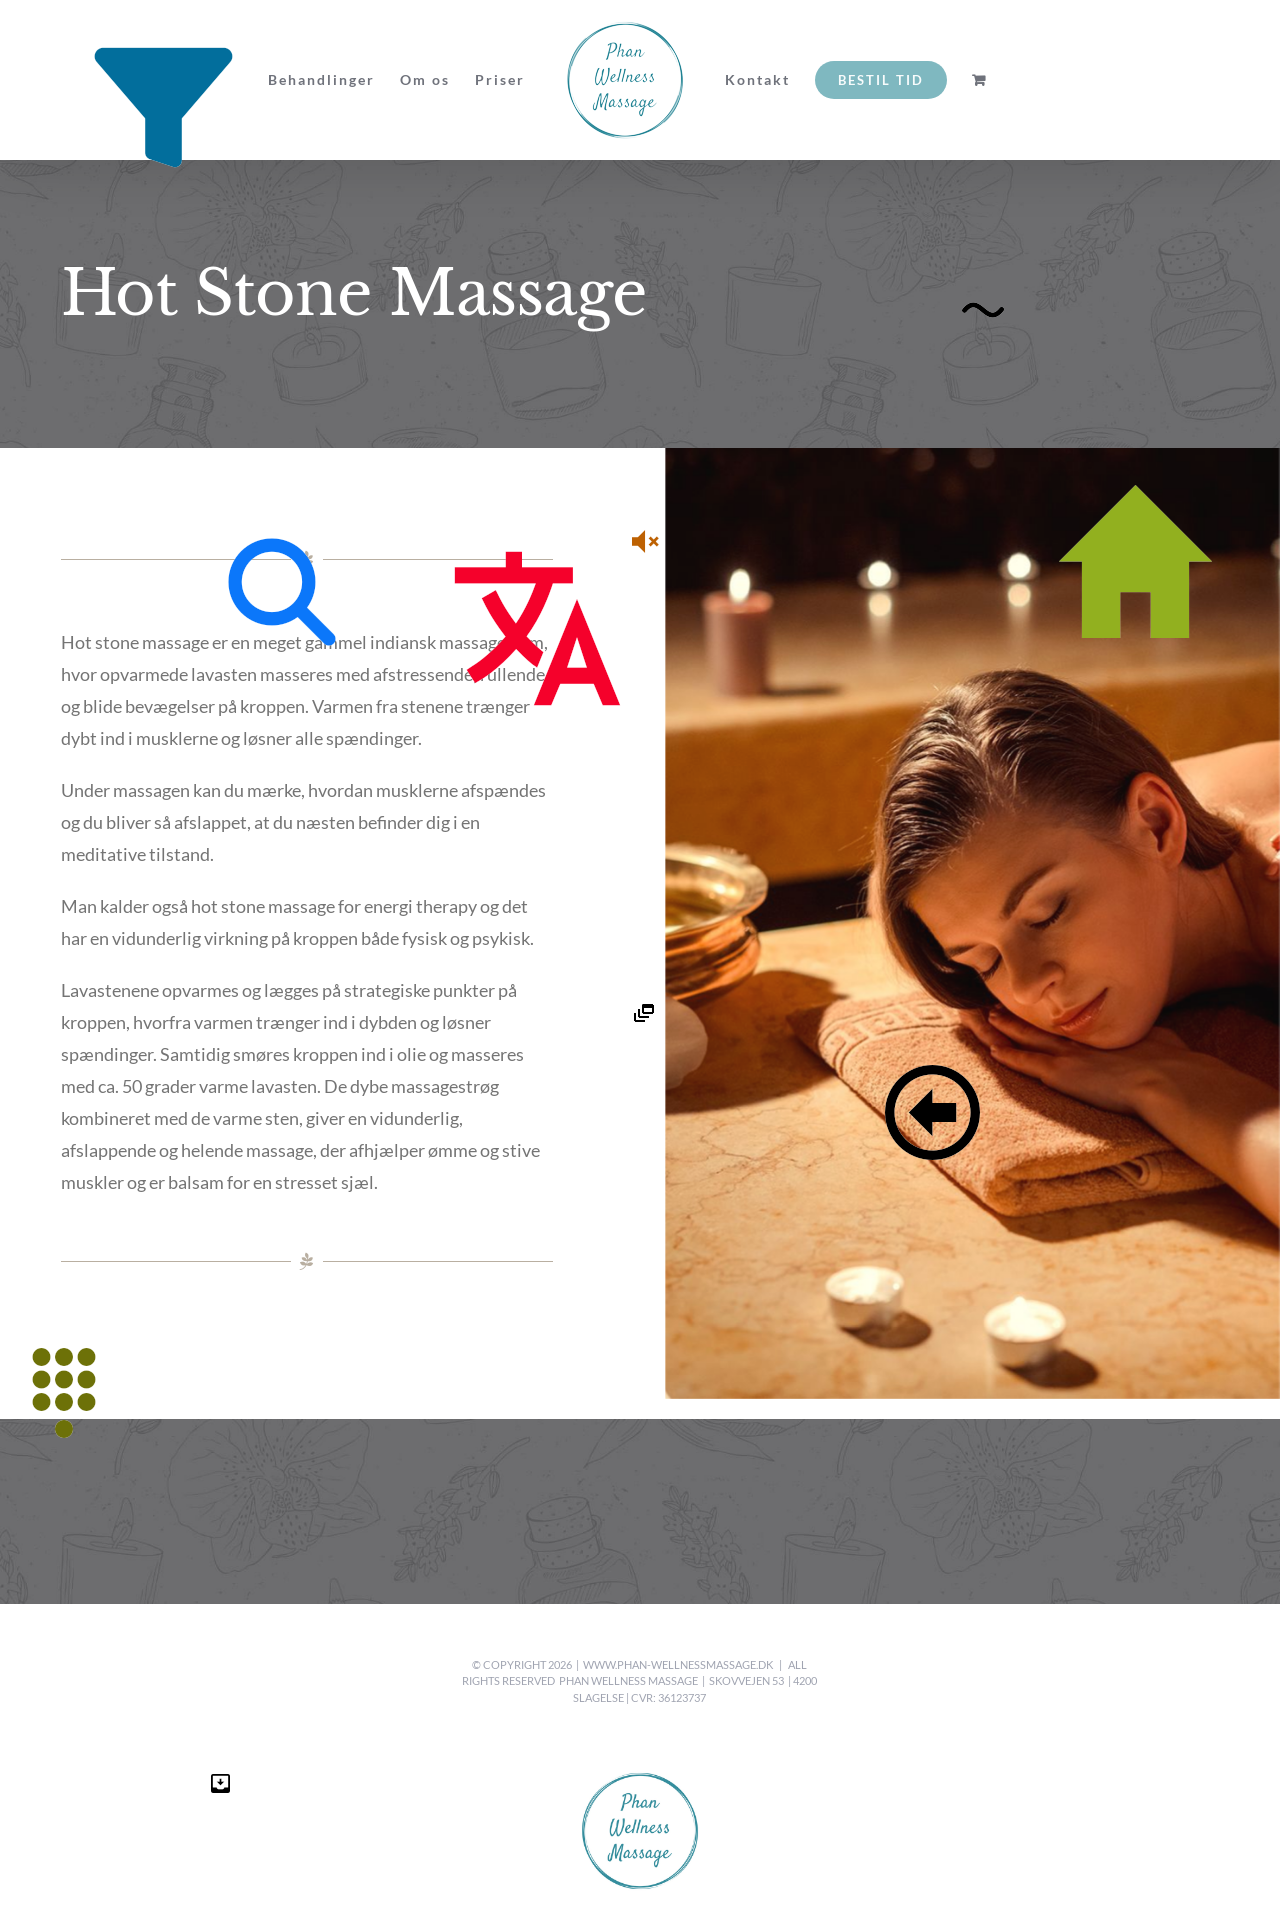 This screenshot has width=1280, height=1906. What do you see at coordinates (220, 1783) in the screenshot?
I see `download to inbox` at bounding box center [220, 1783].